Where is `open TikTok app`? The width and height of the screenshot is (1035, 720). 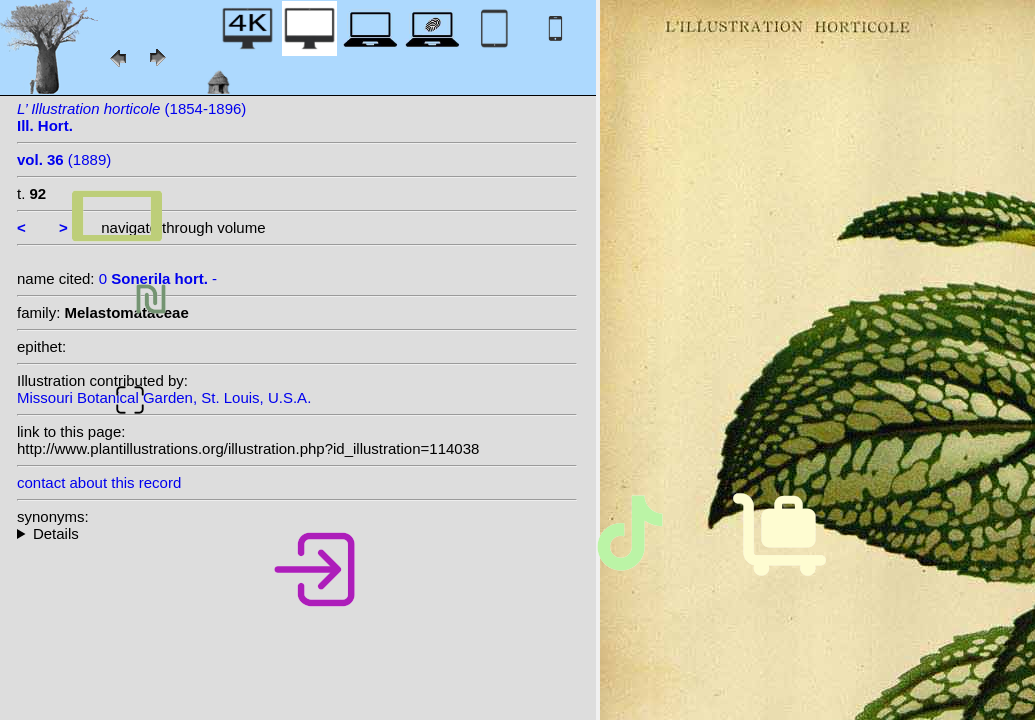
open TikTok app is located at coordinates (630, 533).